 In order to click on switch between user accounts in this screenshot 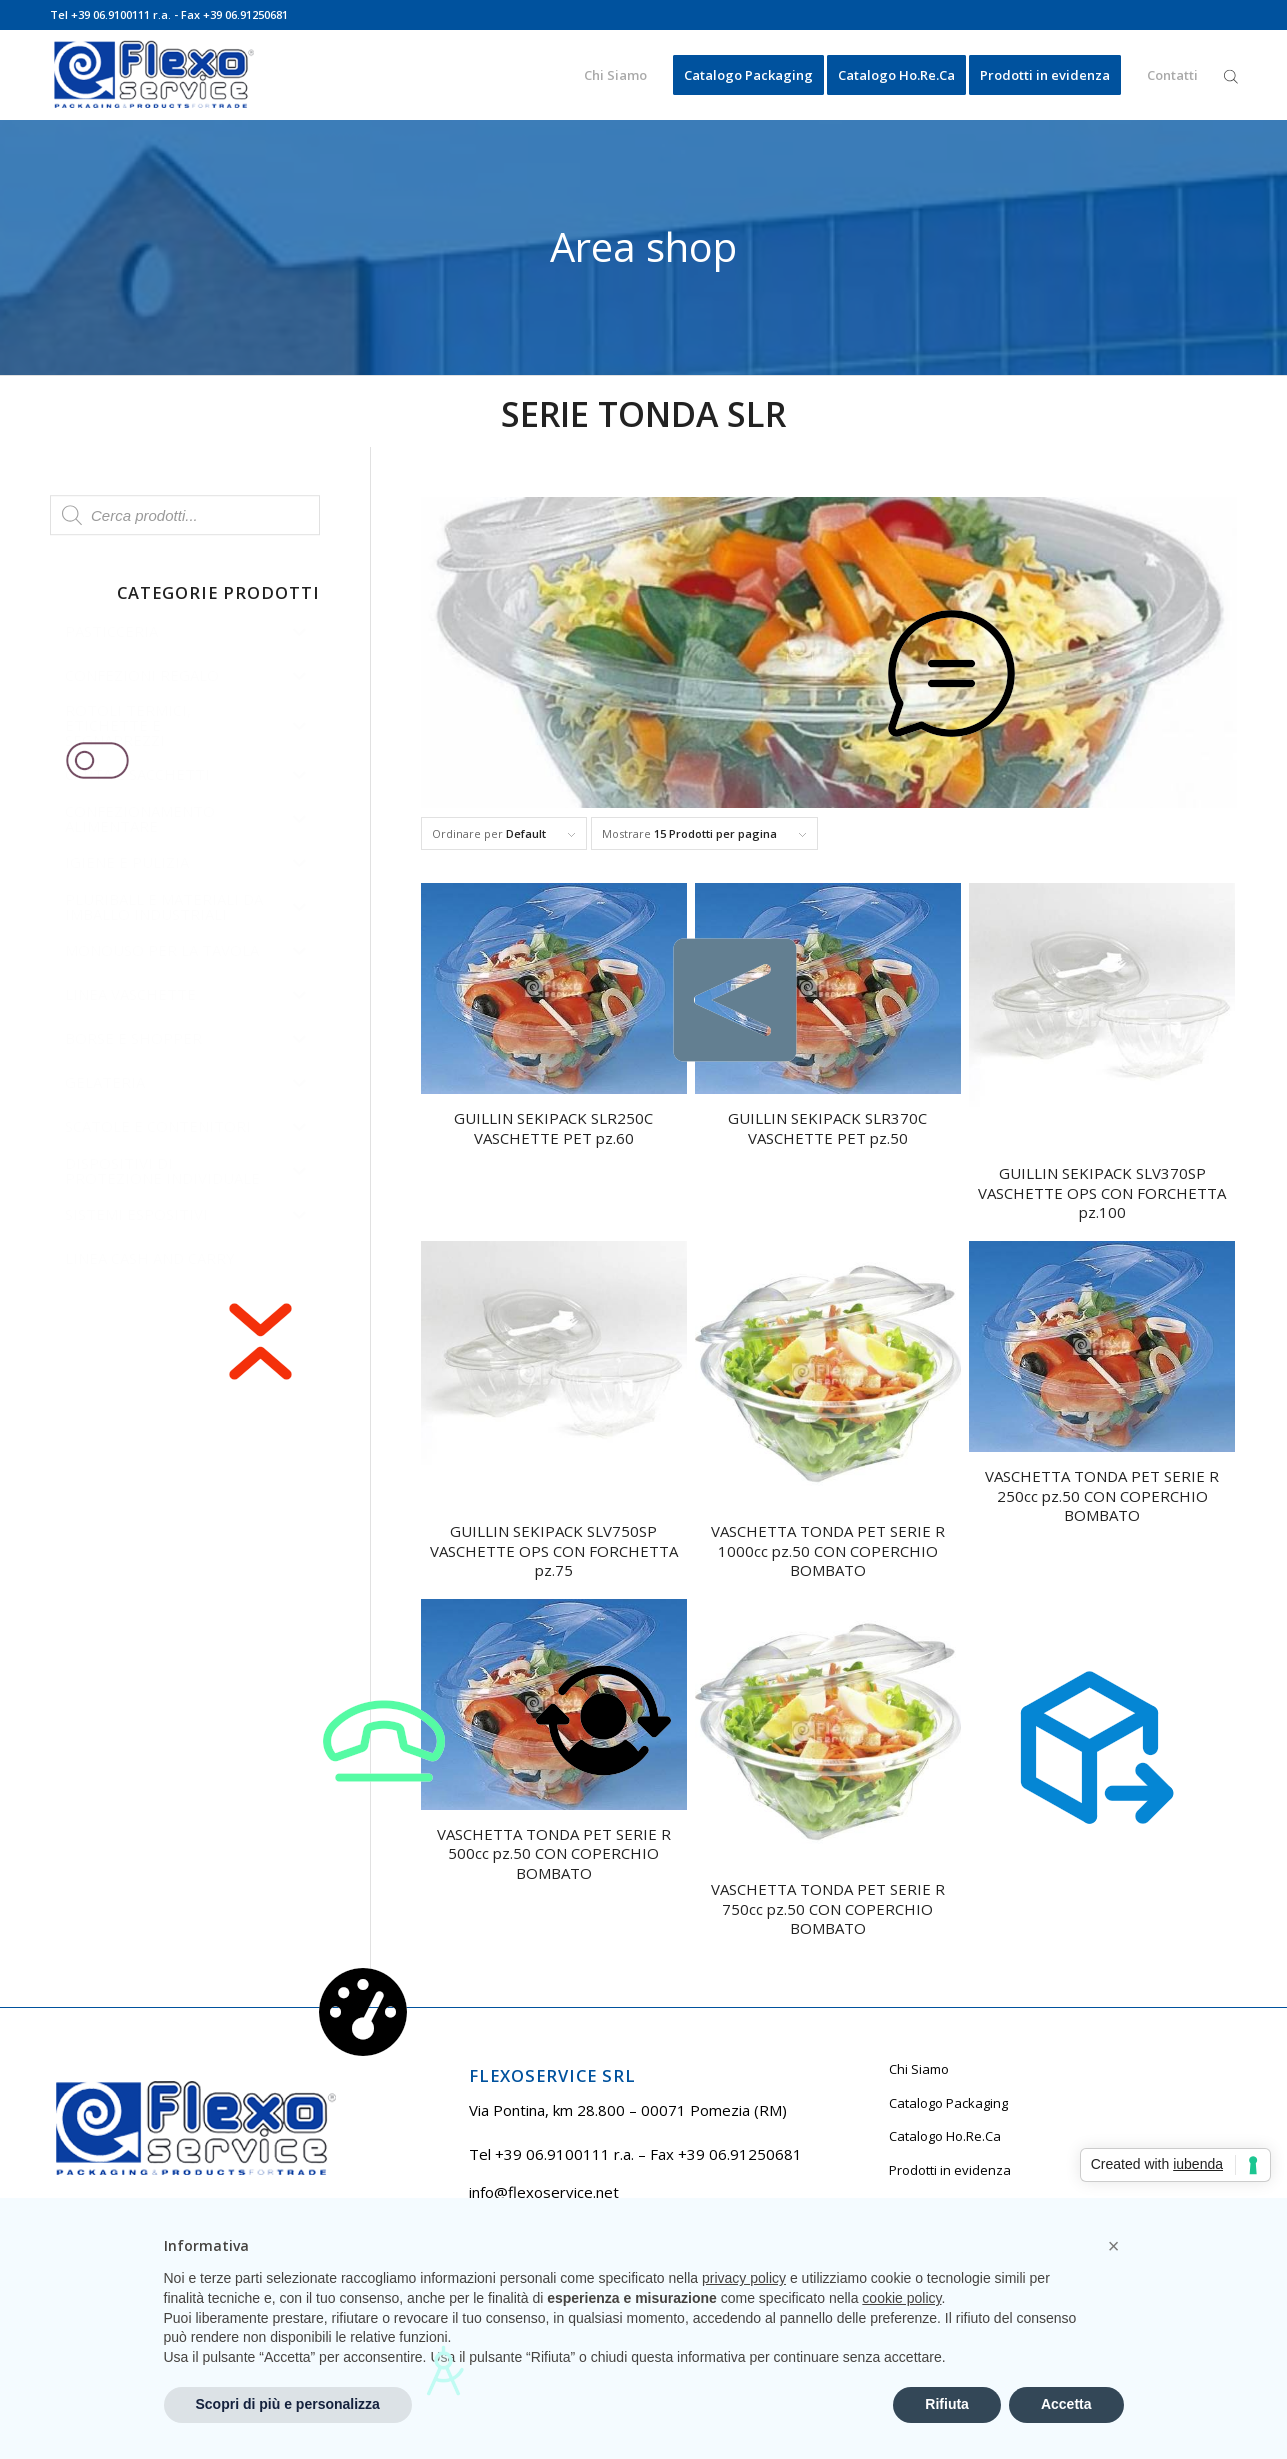, I will do `click(603, 1720)`.